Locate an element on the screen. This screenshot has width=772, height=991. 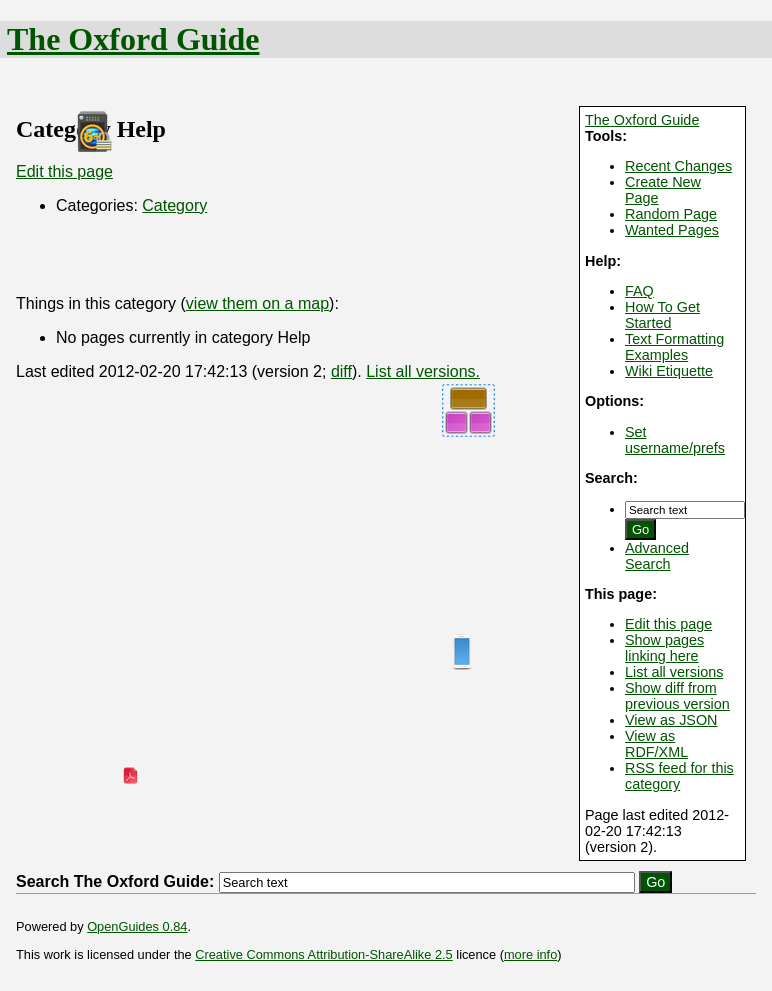
a compressed pdf file is located at coordinates (130, 775).